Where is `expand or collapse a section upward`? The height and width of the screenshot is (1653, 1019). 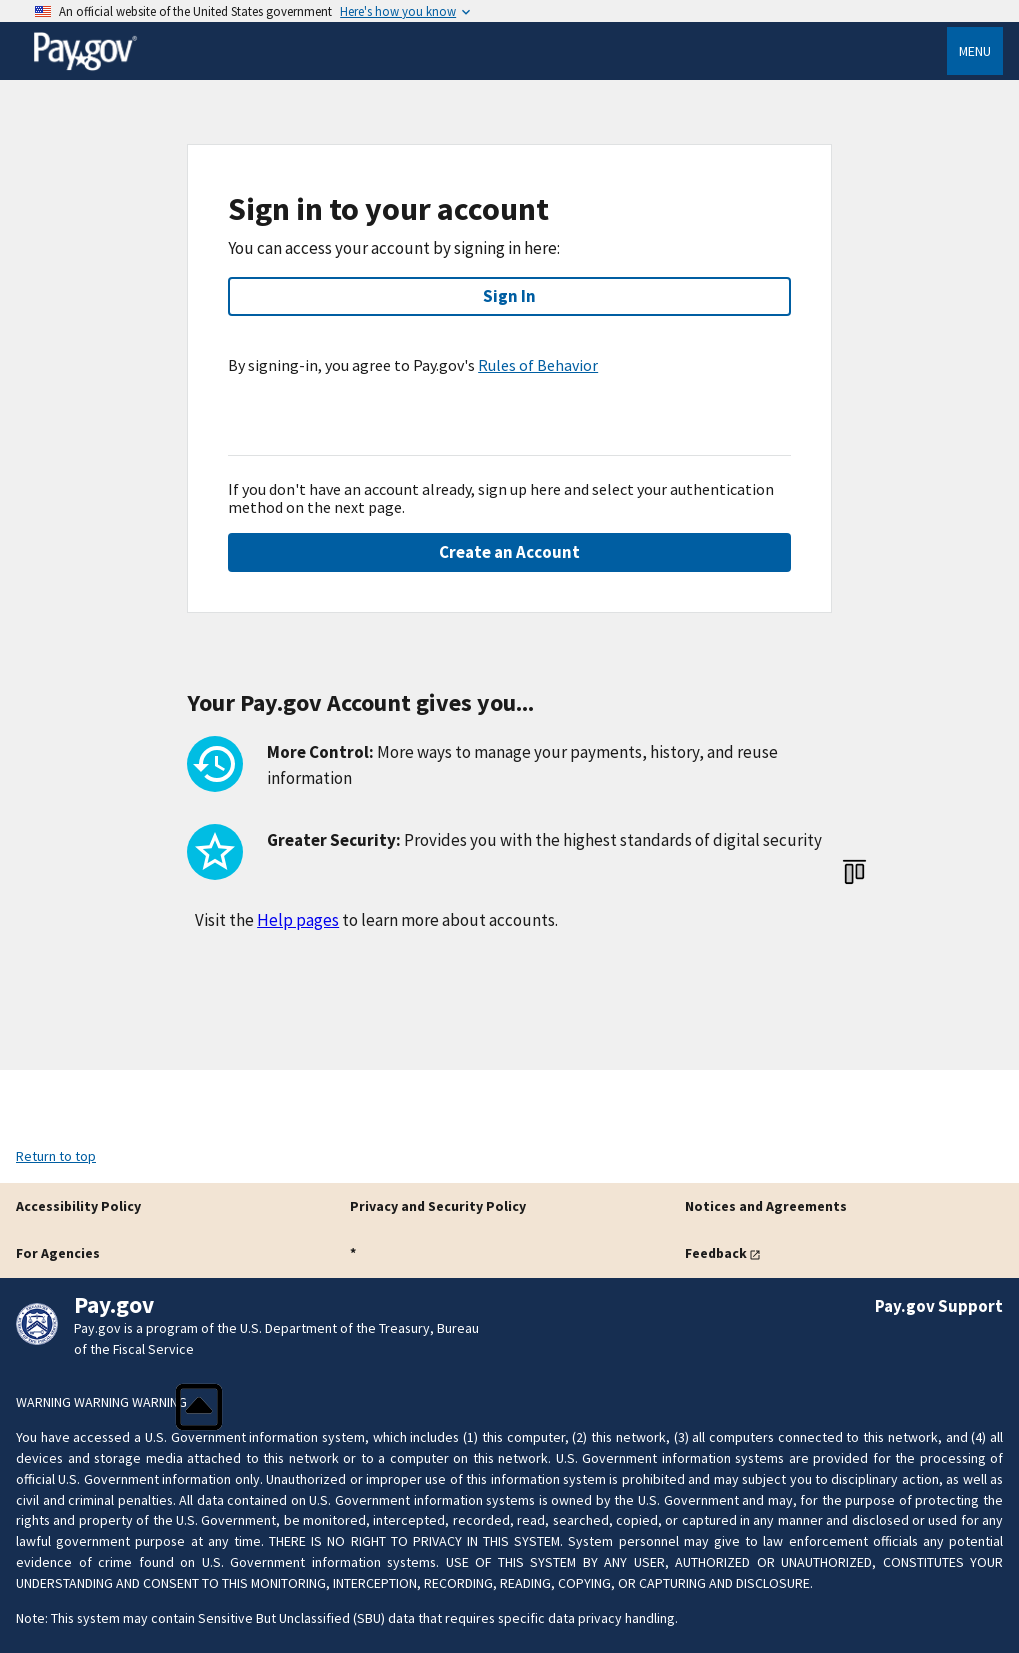
expand or collapse a section upward is located at coordinates (199, 1407).